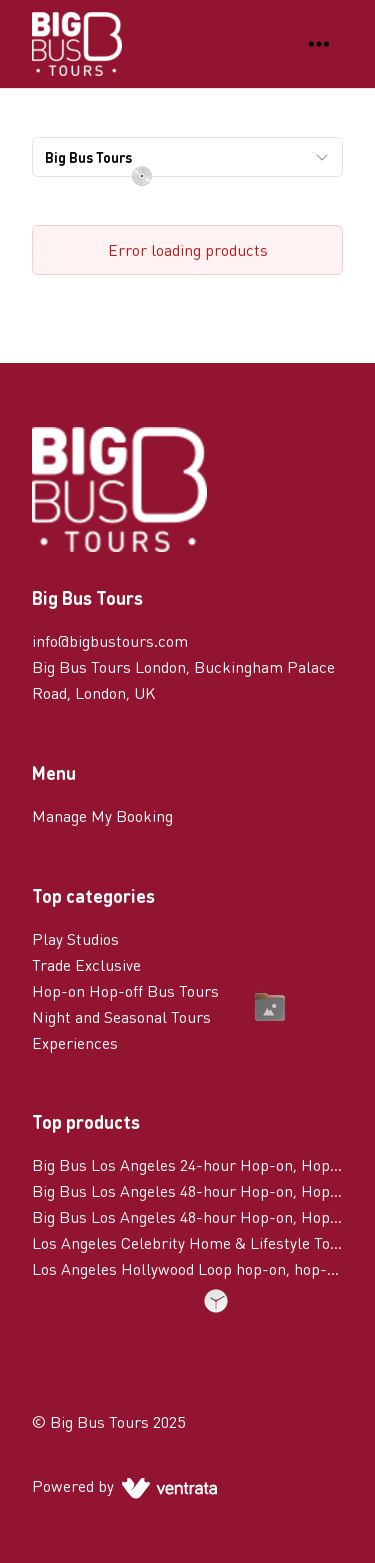 The width and height of the screenshot is (375, 1563). I want to click on open your pictures folder, so click(270, 1007).